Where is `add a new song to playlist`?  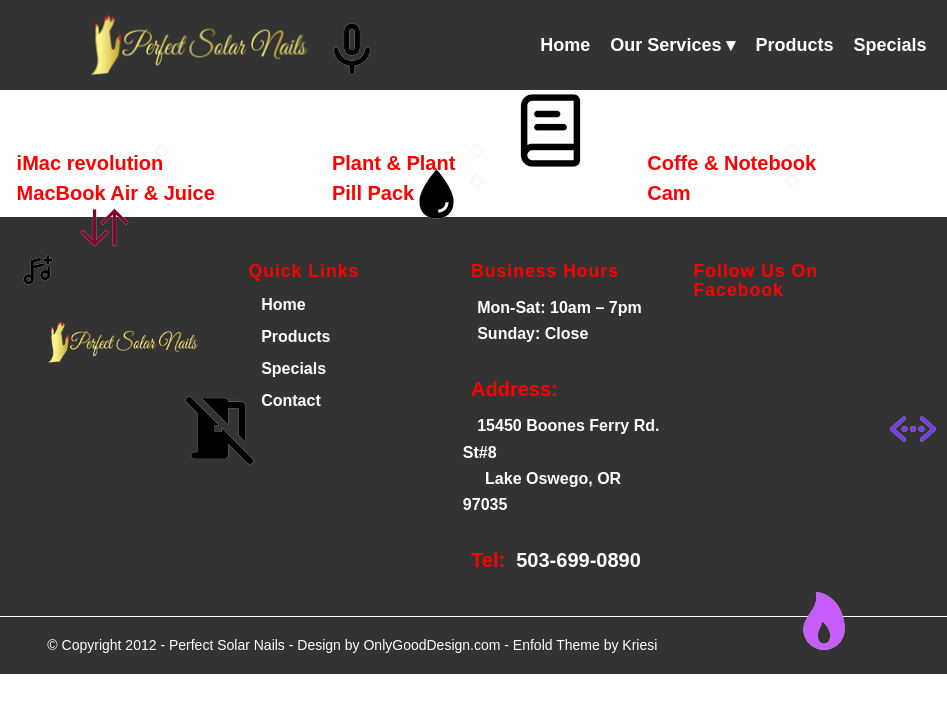
add a new song to playlist is located at coordinates (38, 270).